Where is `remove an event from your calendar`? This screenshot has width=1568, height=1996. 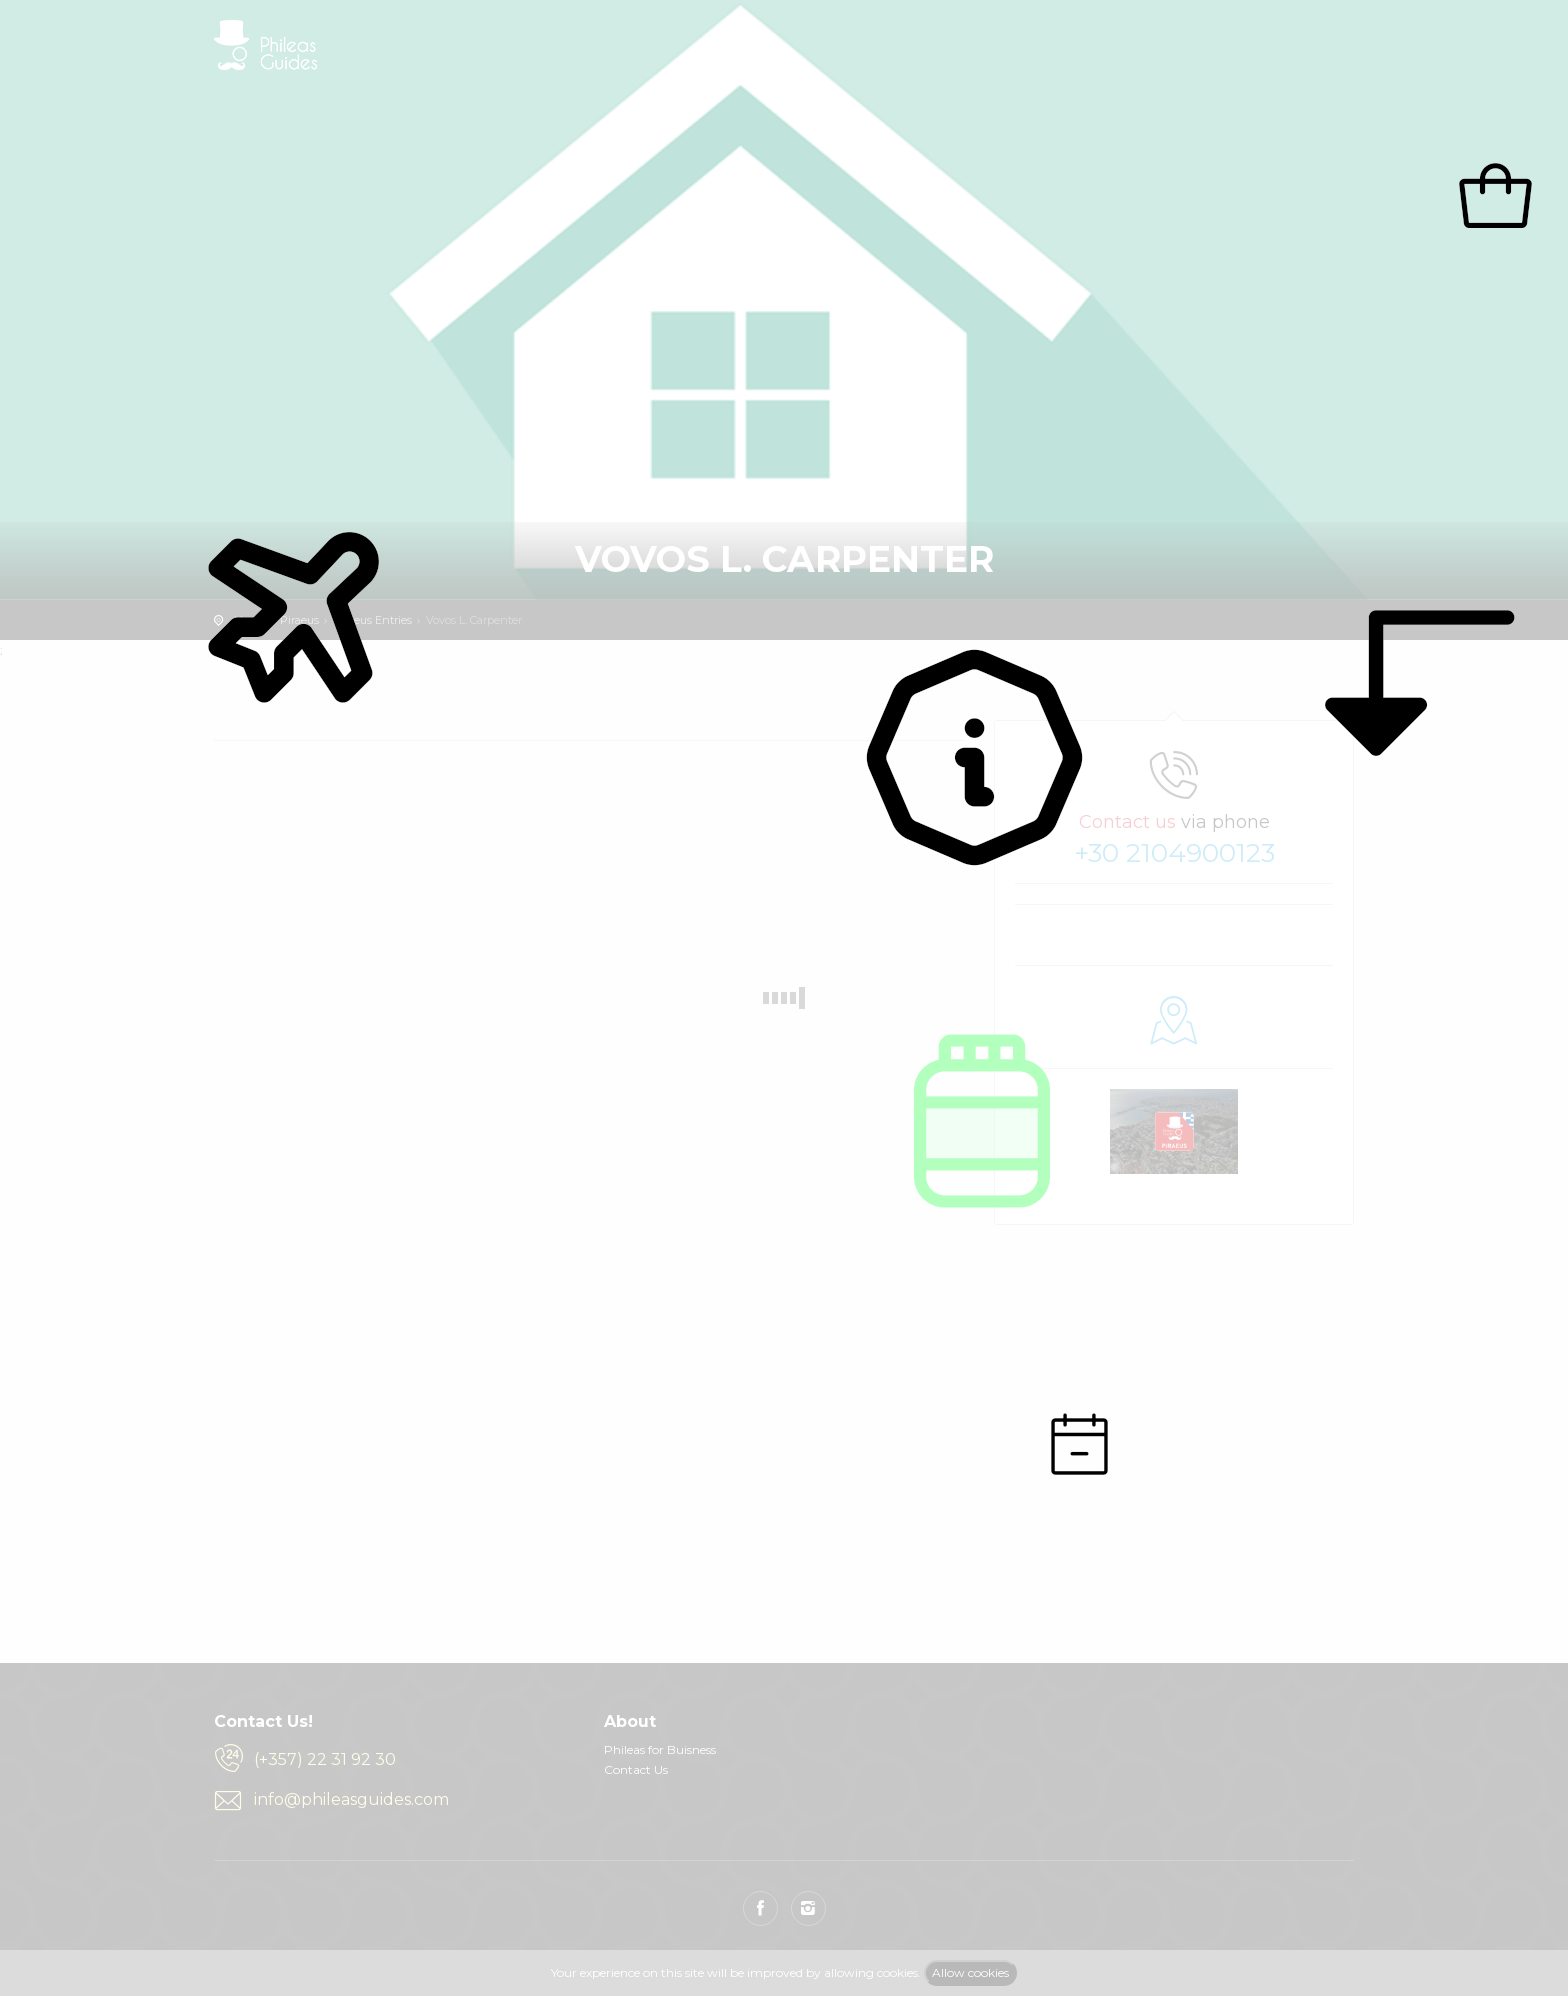 remove an event from your calendar is located at coordinates (1079, 1446).